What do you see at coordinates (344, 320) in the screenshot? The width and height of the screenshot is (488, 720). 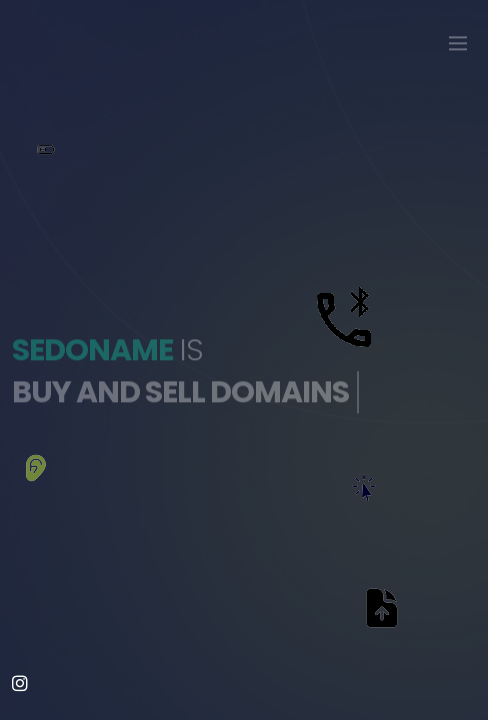 I see `indicates an active call using bluetooth speaker` at bounding box center [344, 320].